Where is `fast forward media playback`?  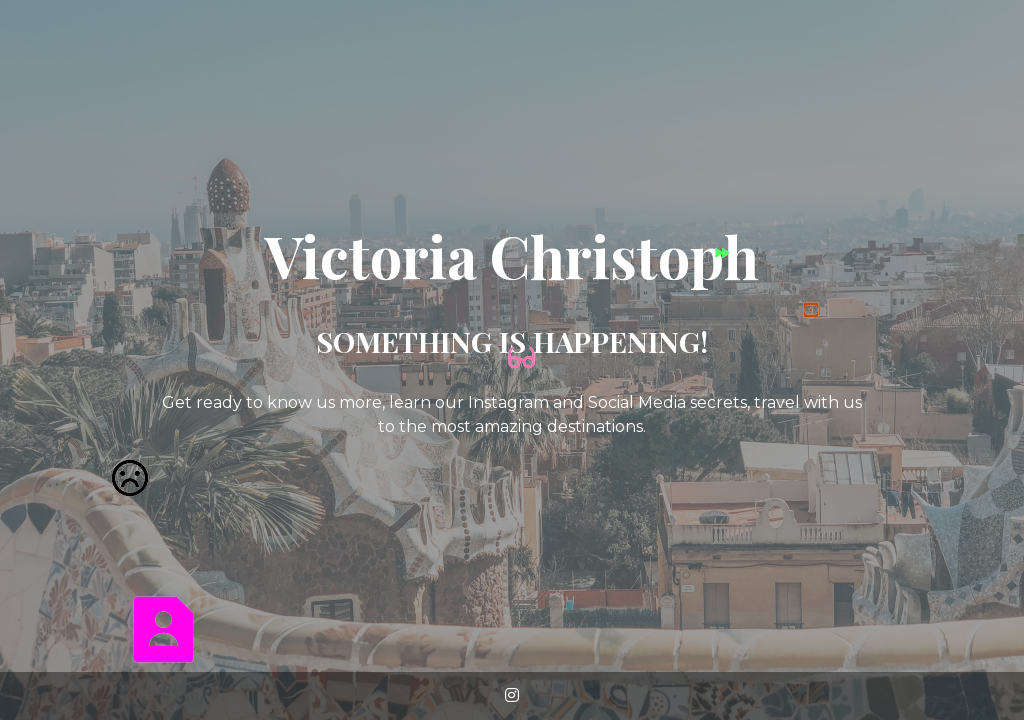
fast forward media playback is located at coordinates (722, 253).